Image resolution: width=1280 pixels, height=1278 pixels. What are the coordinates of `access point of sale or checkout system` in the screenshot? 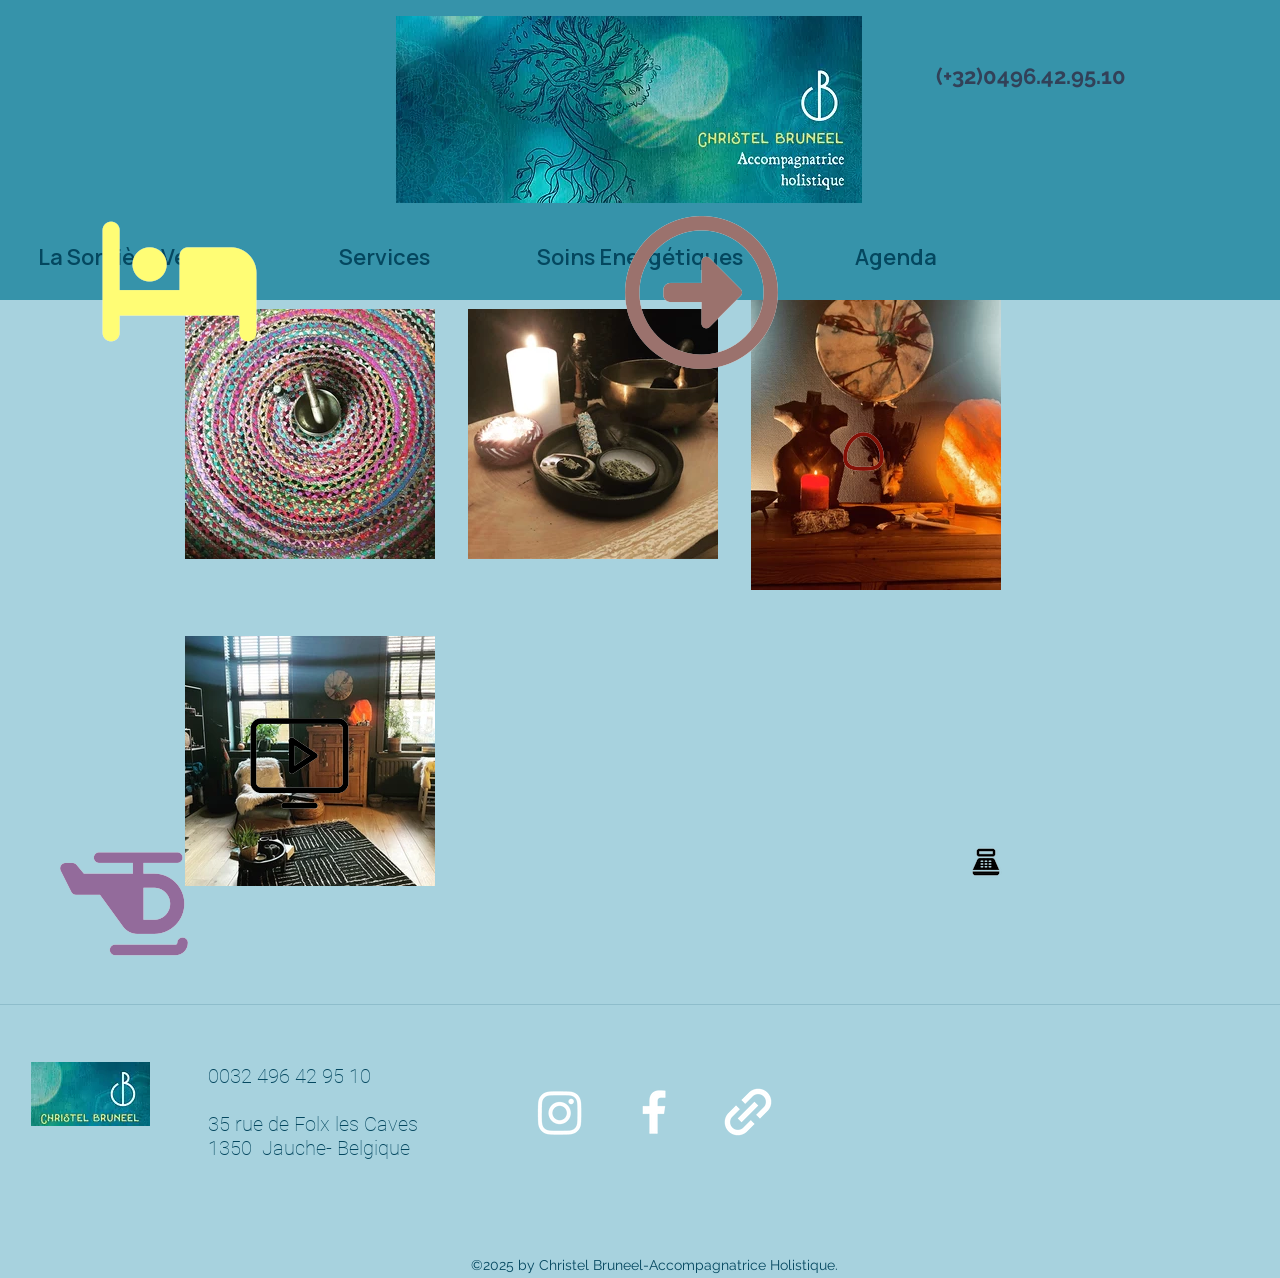 It's located at (986, 862).